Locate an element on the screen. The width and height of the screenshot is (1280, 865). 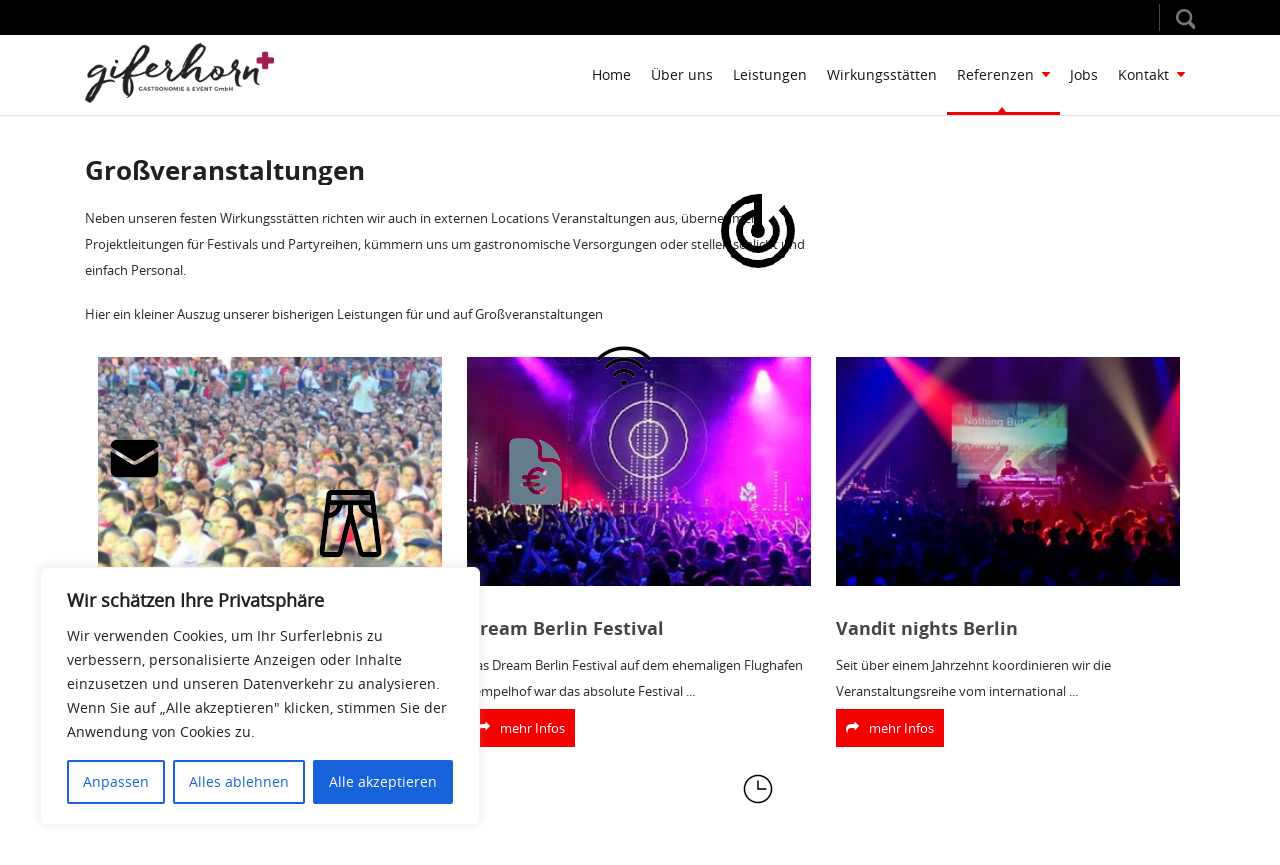
indicates wireless network connection status is located at coordinates (624, 367).